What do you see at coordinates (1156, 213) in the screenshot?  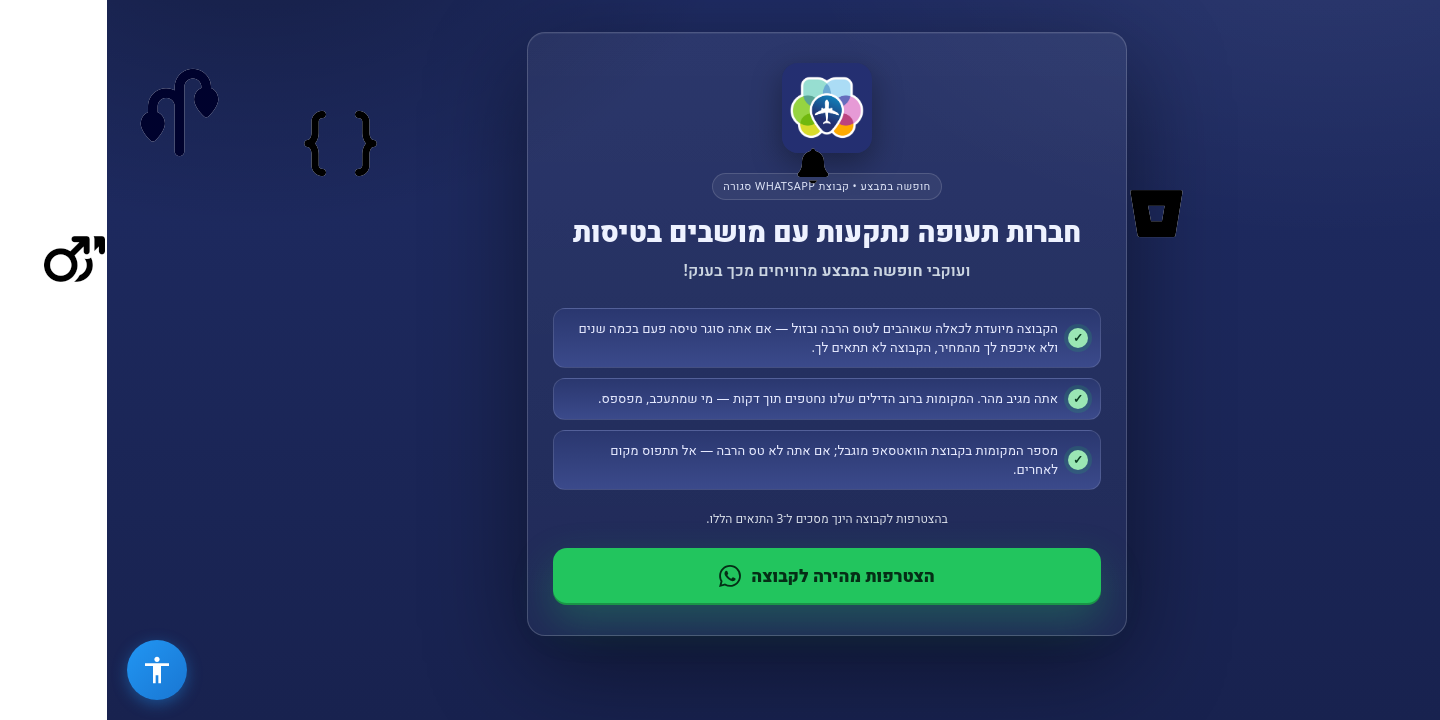 I see `open bitbucket repository` at bounding box center [1156, 213].